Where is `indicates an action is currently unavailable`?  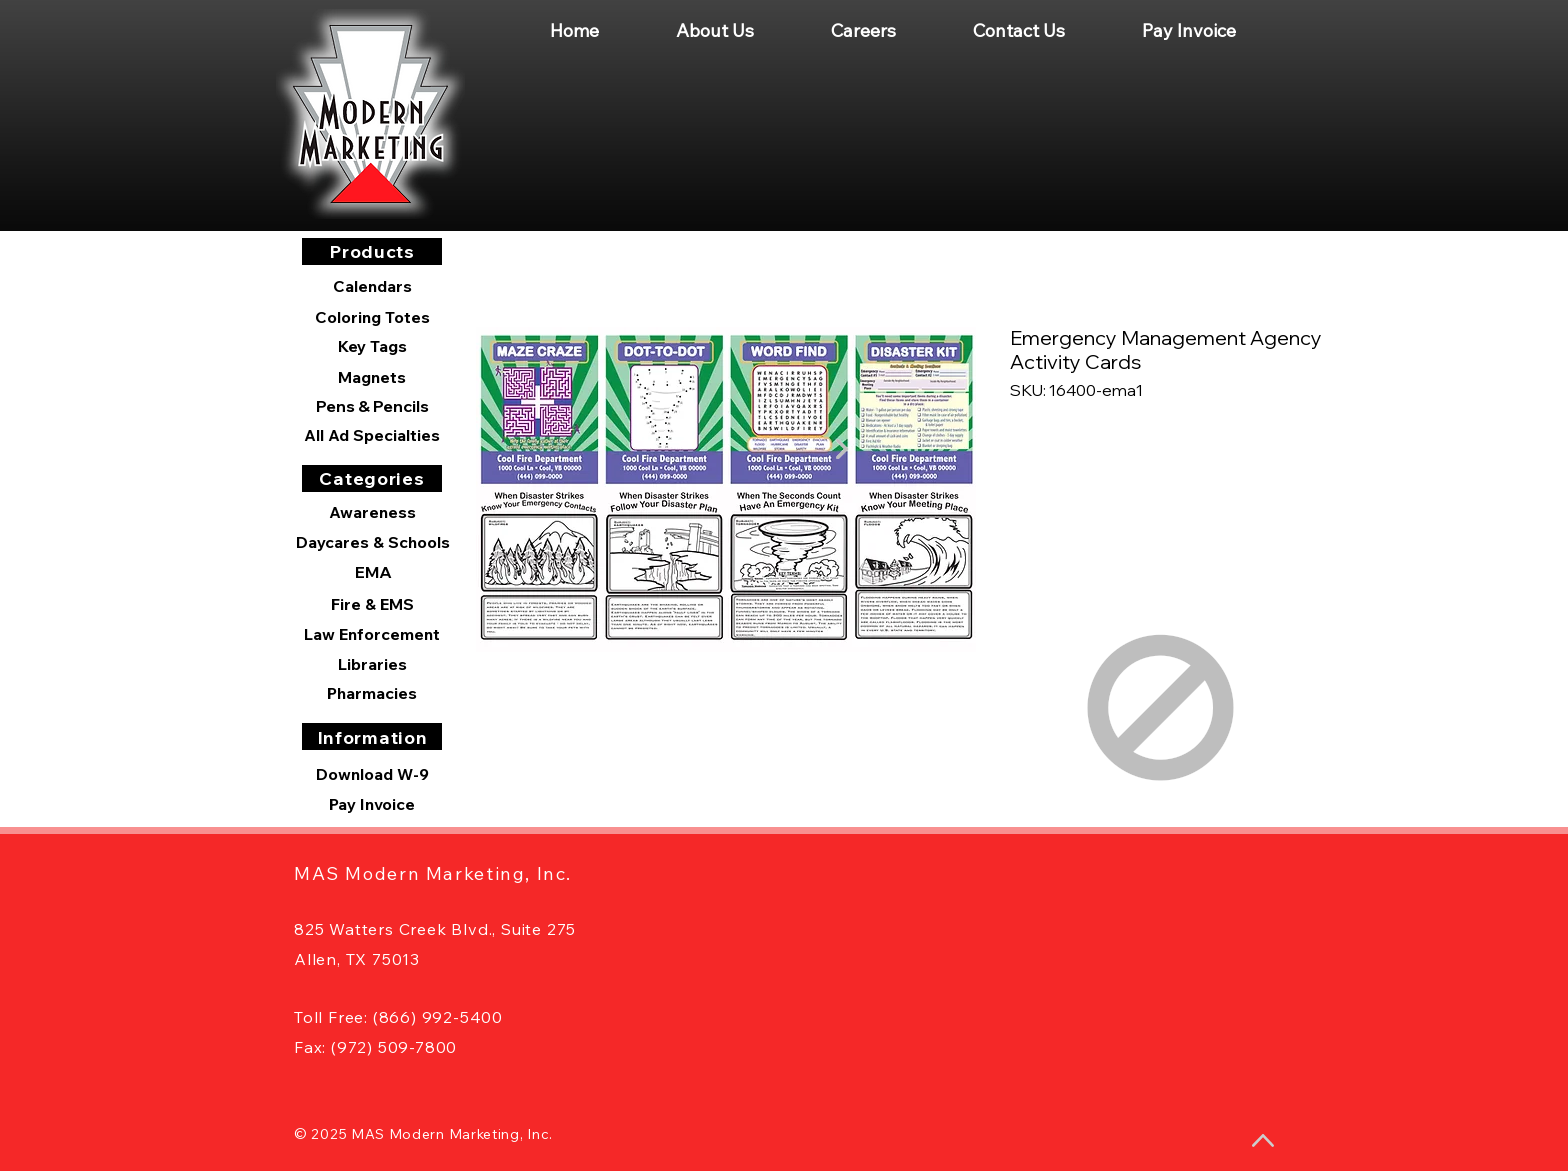
indicates an action is currently unavailable is located at coordinates (1160, 707).